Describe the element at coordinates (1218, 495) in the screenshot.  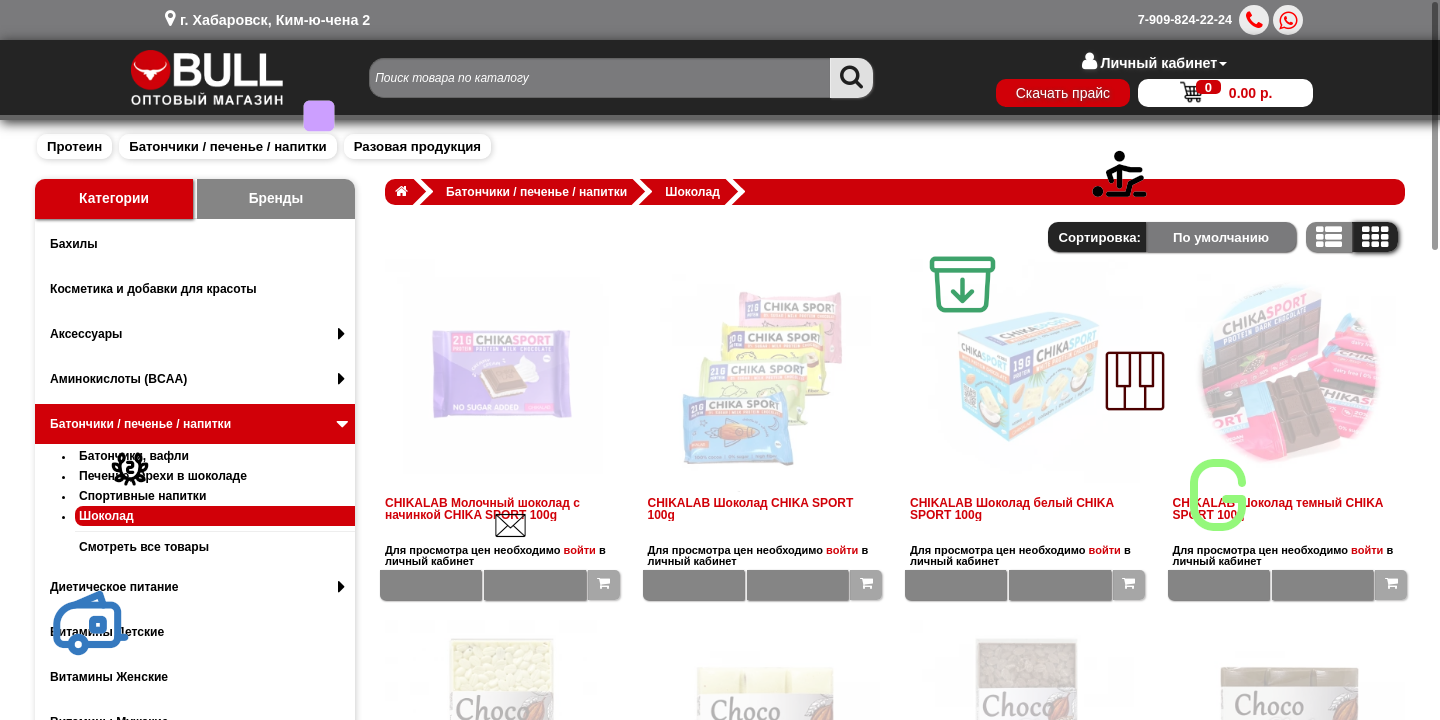
I see `represents the letter G in text or typography tools` at that location.